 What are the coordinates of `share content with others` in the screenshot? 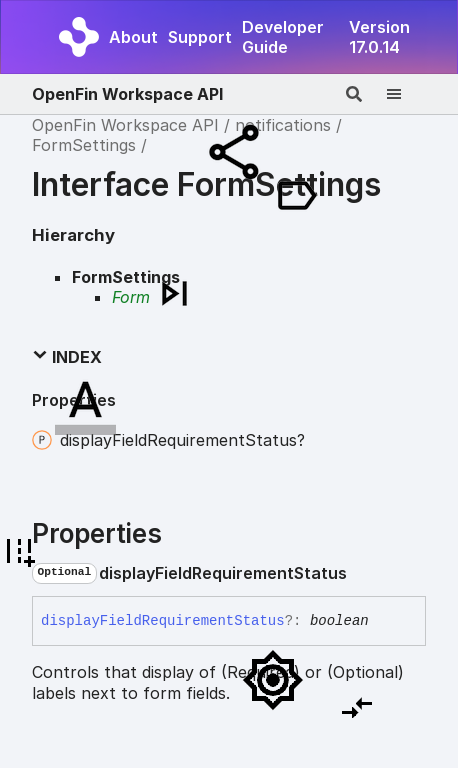 It's located at (234, 152).